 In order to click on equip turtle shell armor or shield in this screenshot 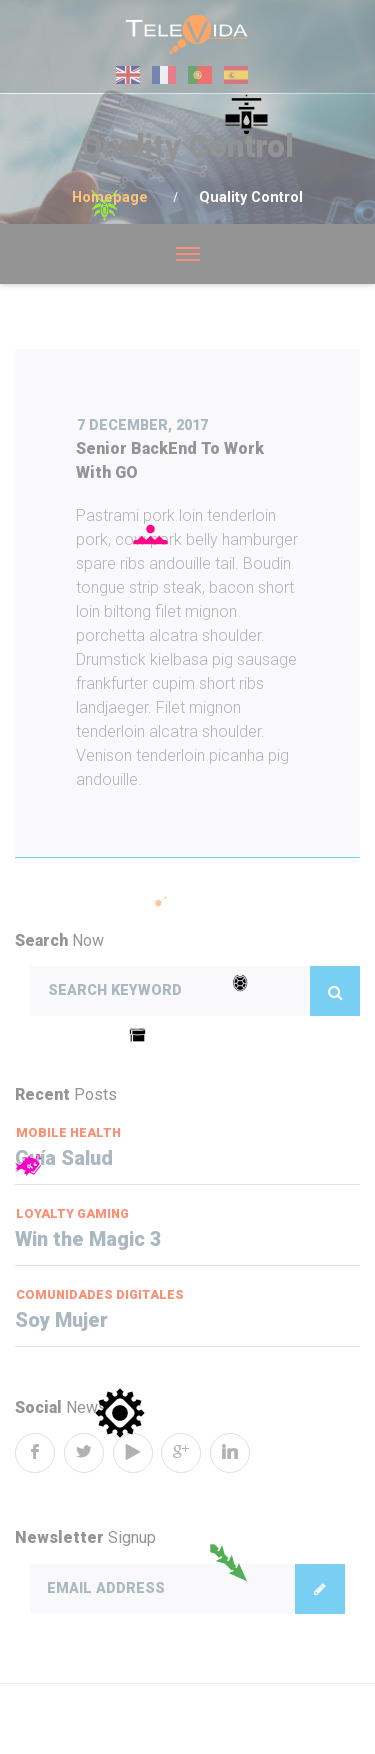, I will do `click(240, 983)`.